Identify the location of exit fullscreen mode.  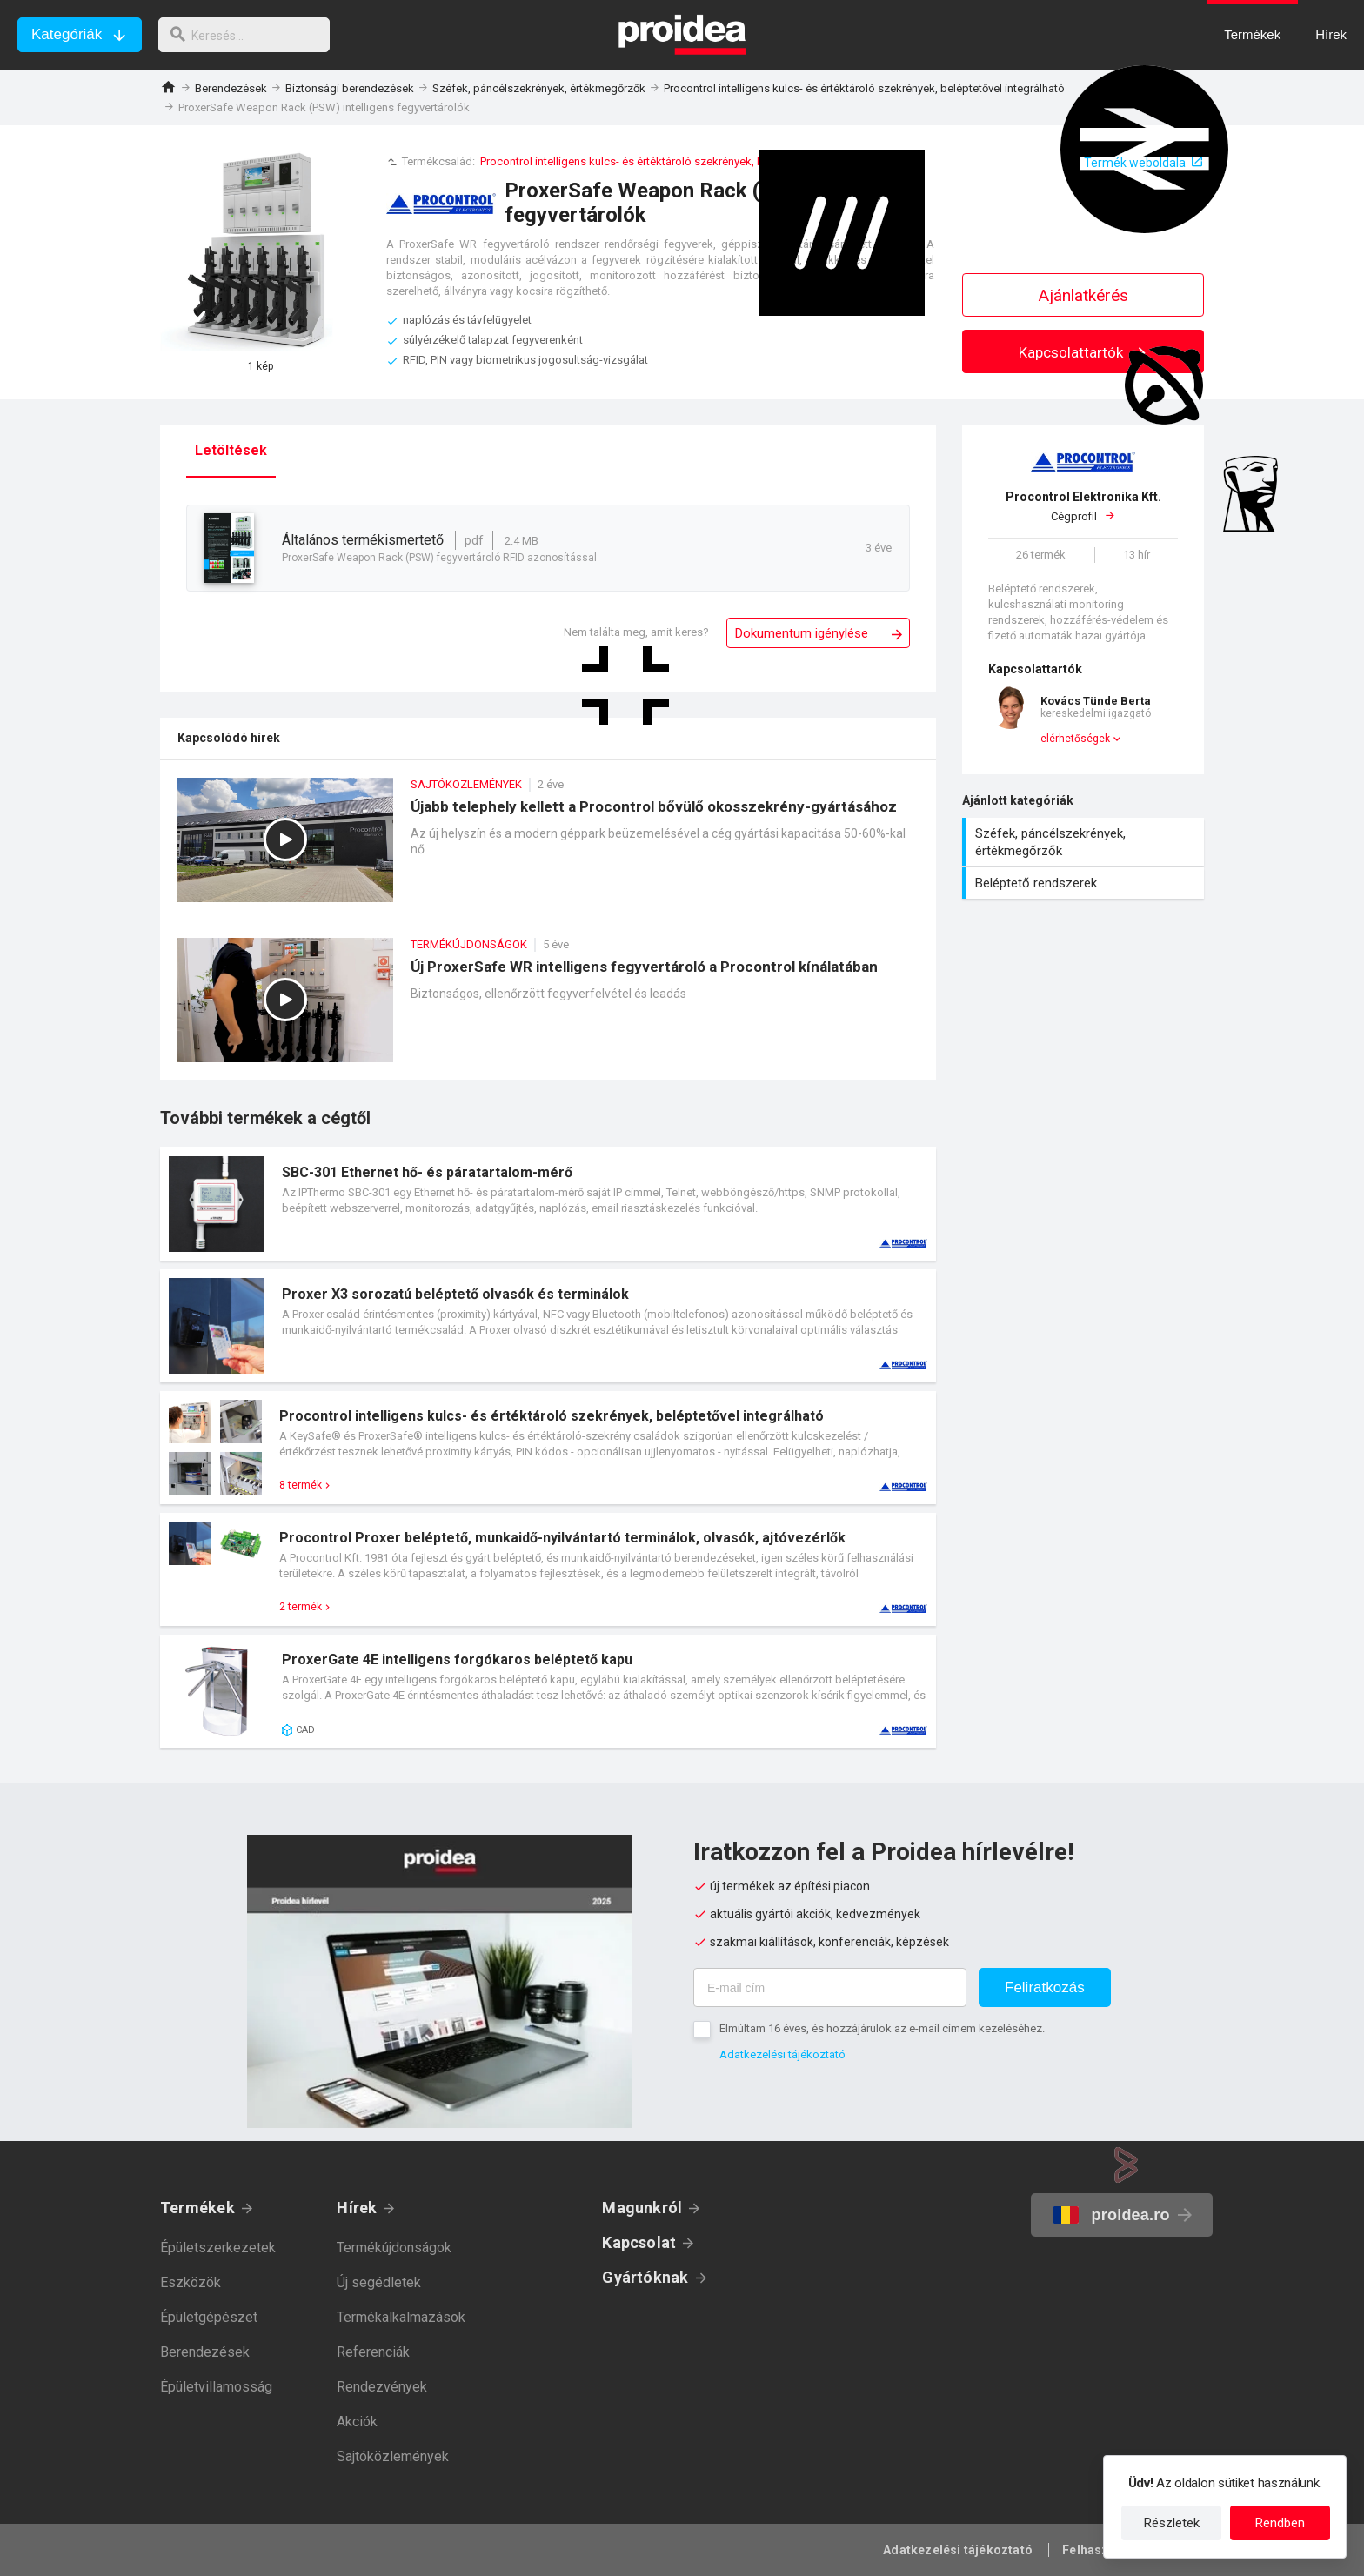
(625, 686).